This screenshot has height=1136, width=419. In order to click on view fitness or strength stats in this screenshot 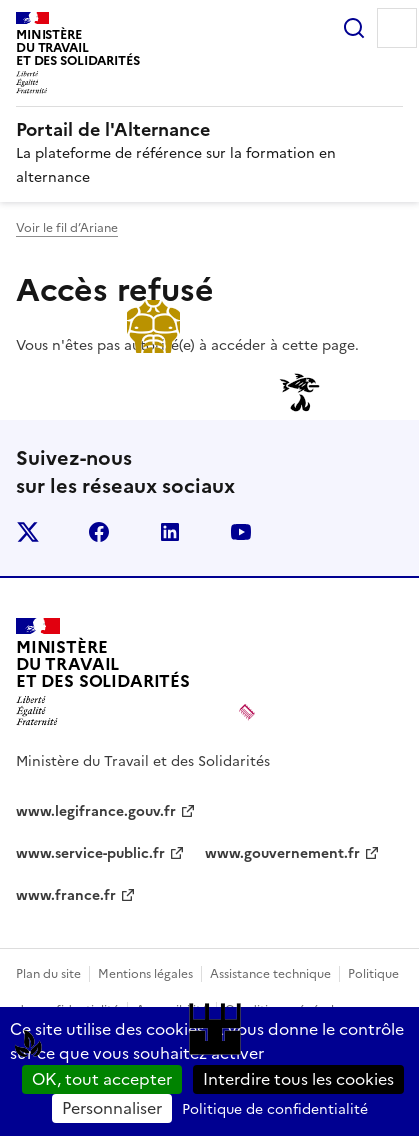, I will do `click(153, 326)`.